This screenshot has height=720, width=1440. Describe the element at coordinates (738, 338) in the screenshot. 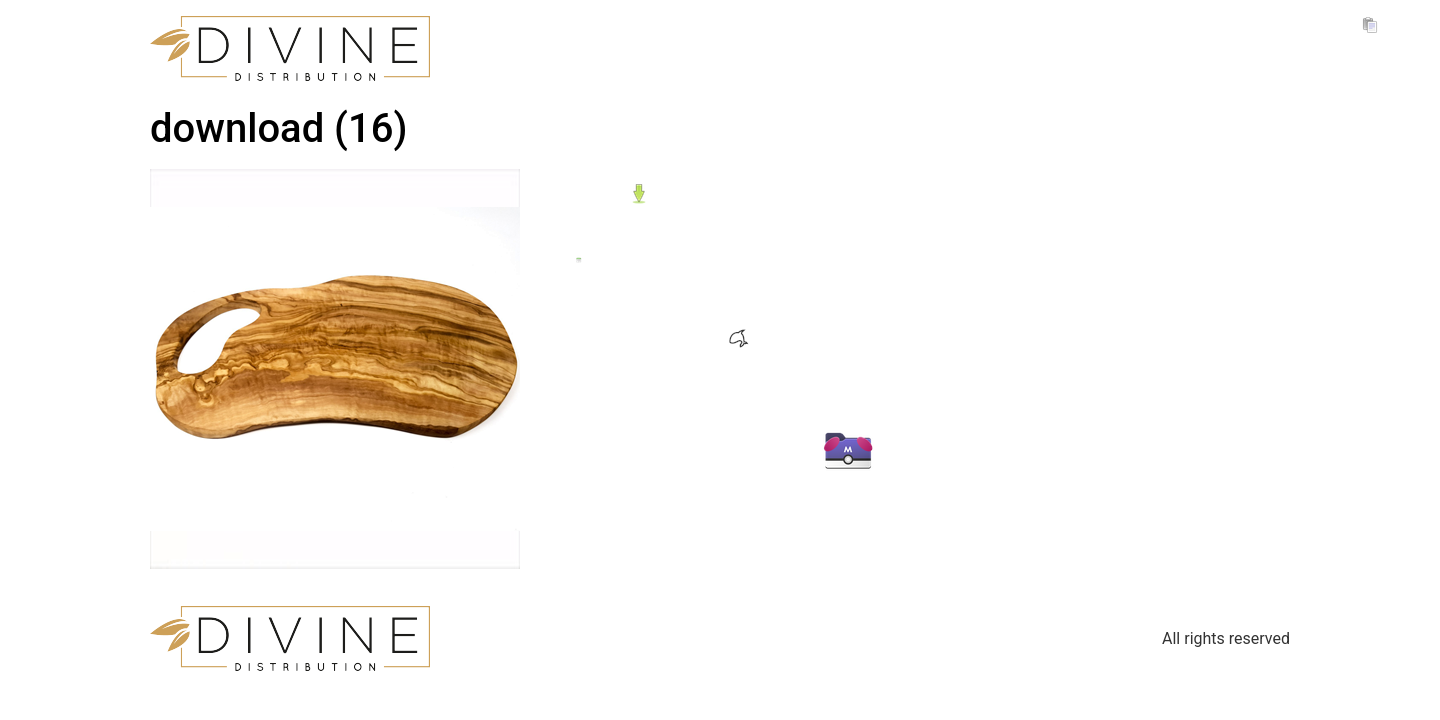

I see `launch orca screen reader application` at that location.